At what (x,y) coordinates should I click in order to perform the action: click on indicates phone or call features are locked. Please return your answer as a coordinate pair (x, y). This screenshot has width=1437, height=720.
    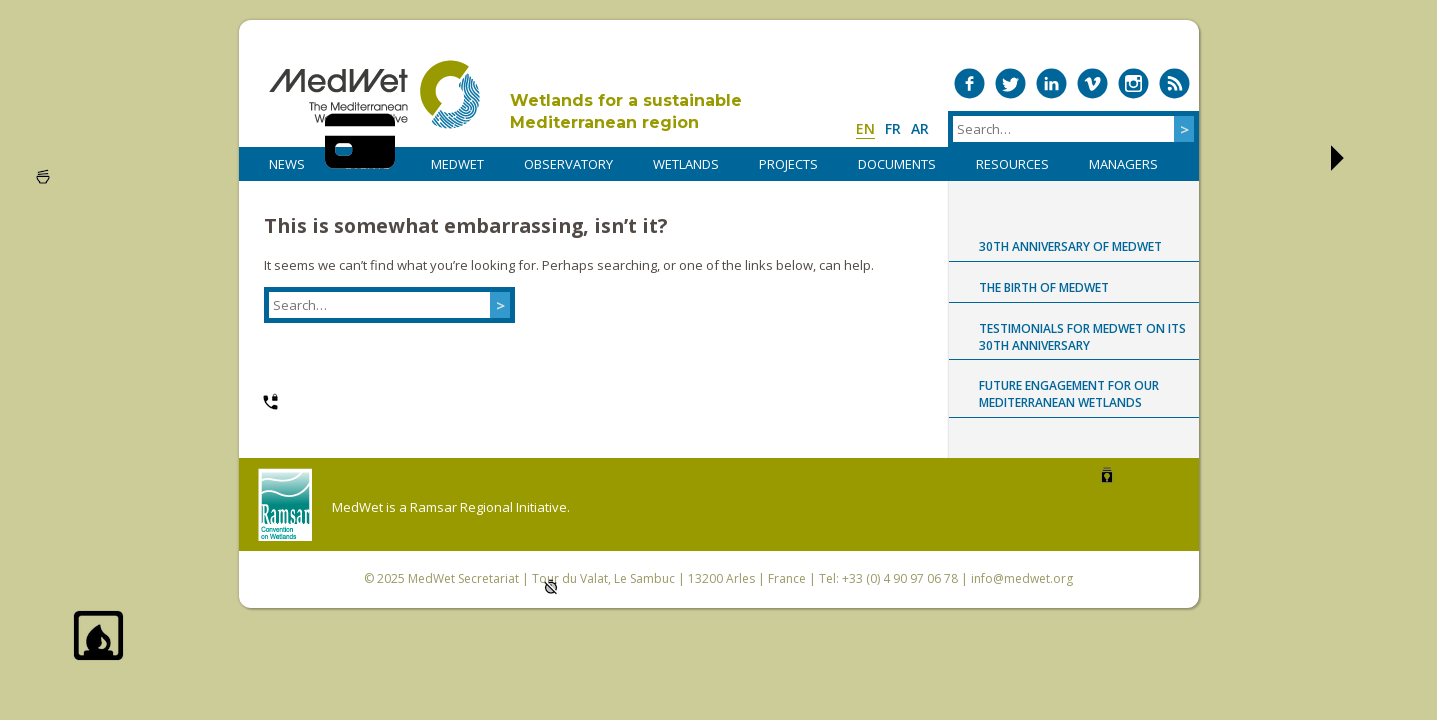
    Looking at the image, I should click on (270, 402).